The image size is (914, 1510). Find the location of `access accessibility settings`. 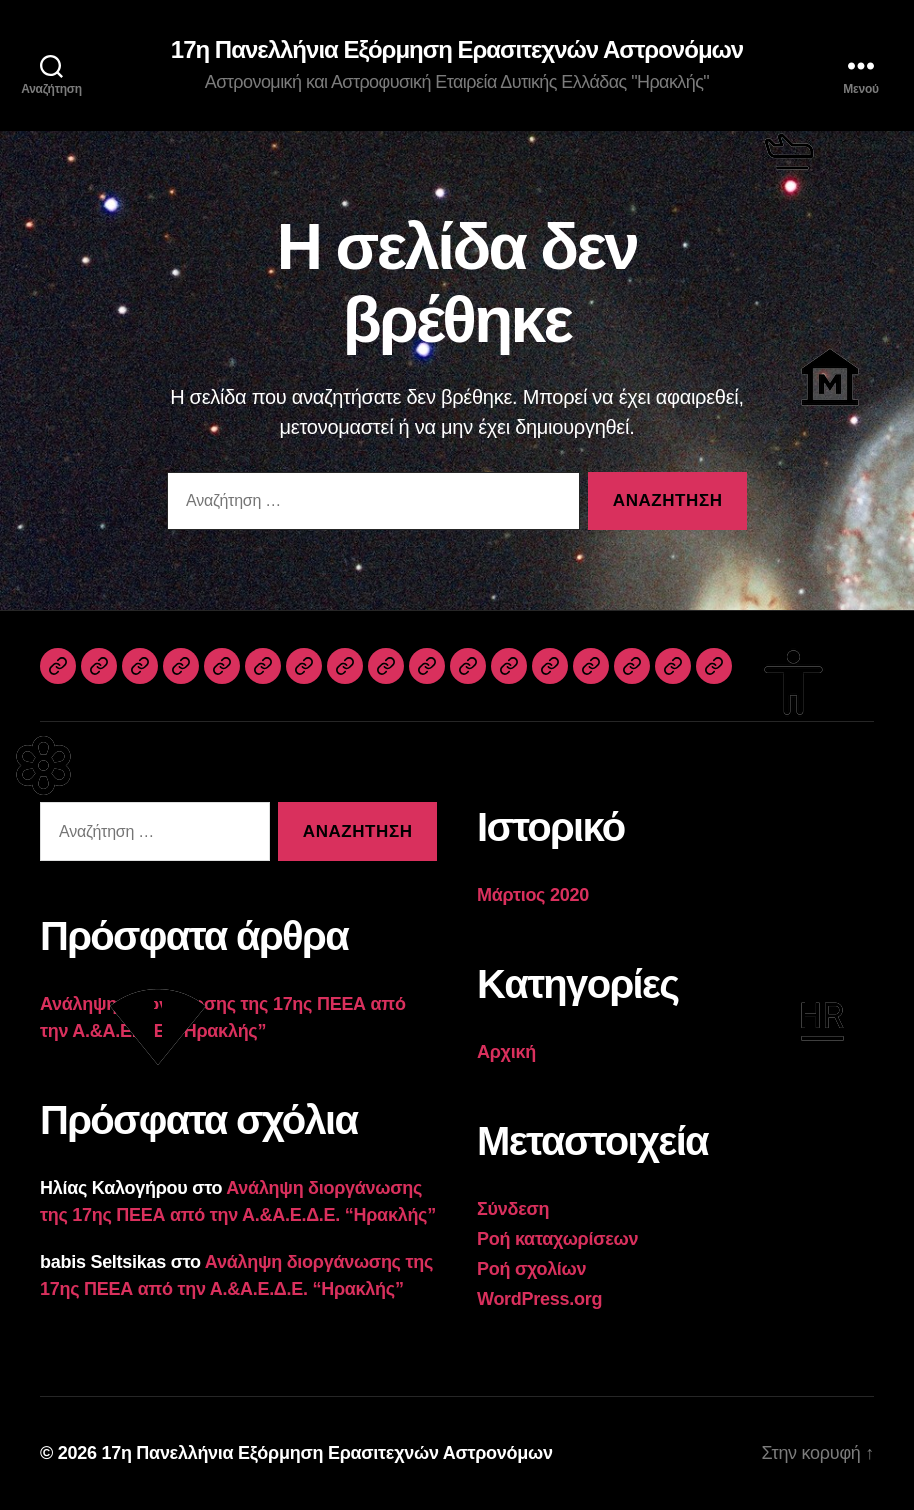

access accessibility settings is located at coordinates (793, 682).